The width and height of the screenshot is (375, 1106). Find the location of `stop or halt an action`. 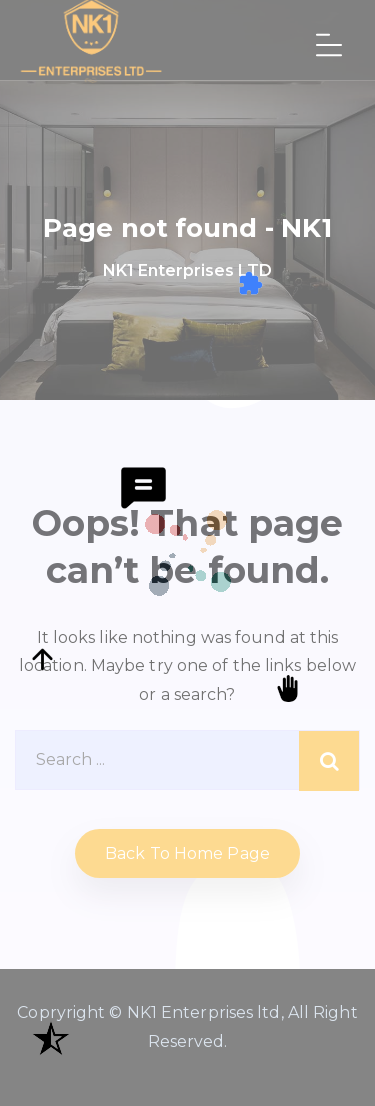

stop or halt an action is located at coordinates (287, 688).